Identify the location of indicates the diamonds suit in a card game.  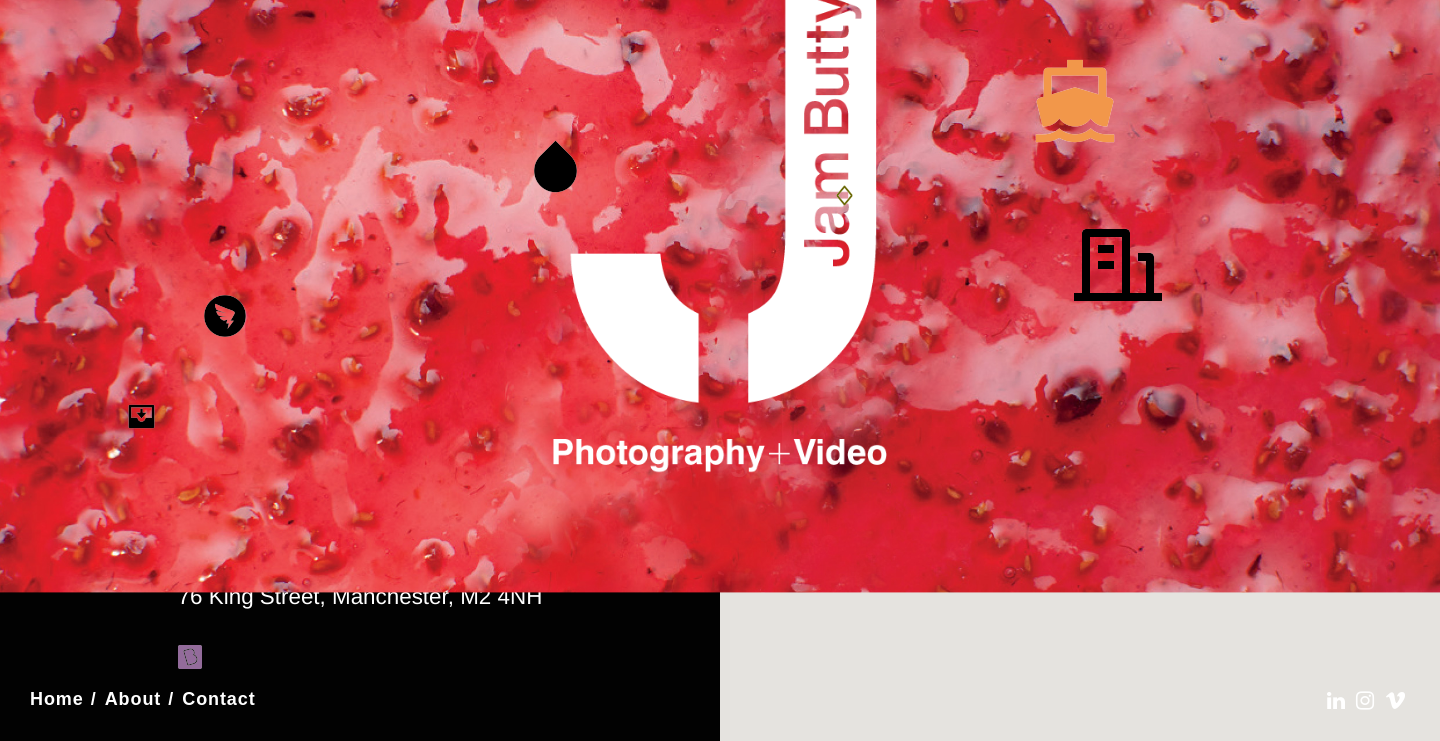
(844, 195).